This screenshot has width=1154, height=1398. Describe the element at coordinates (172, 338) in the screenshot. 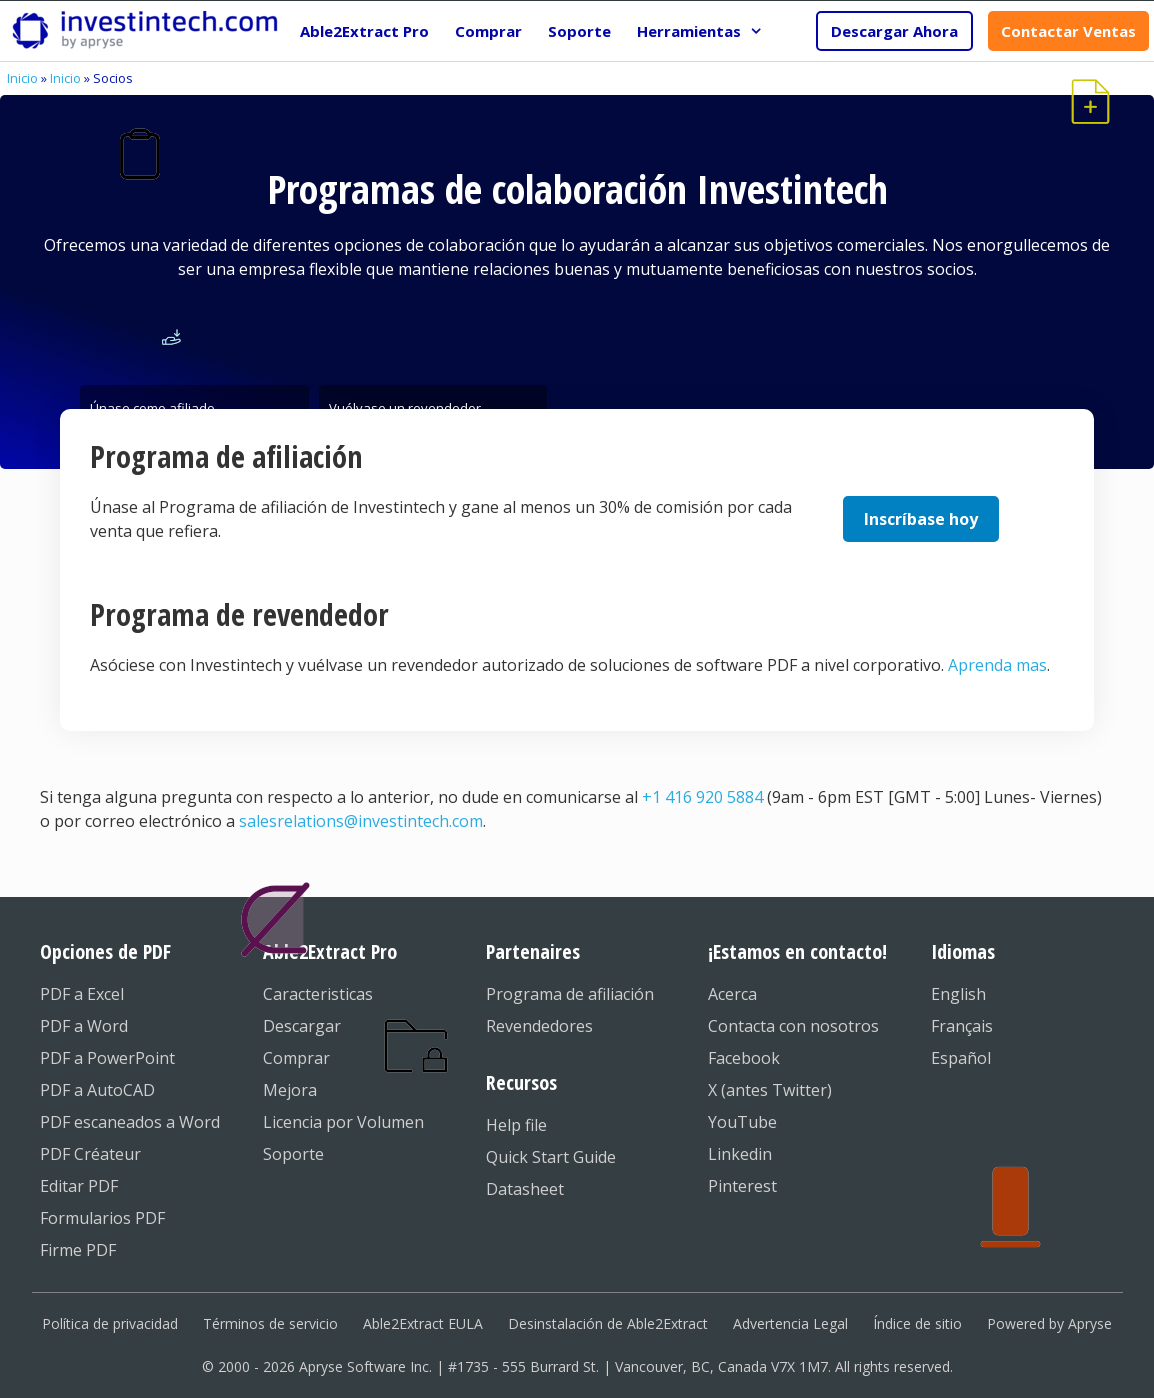

I see `receive or accept an incoming item` at that location.